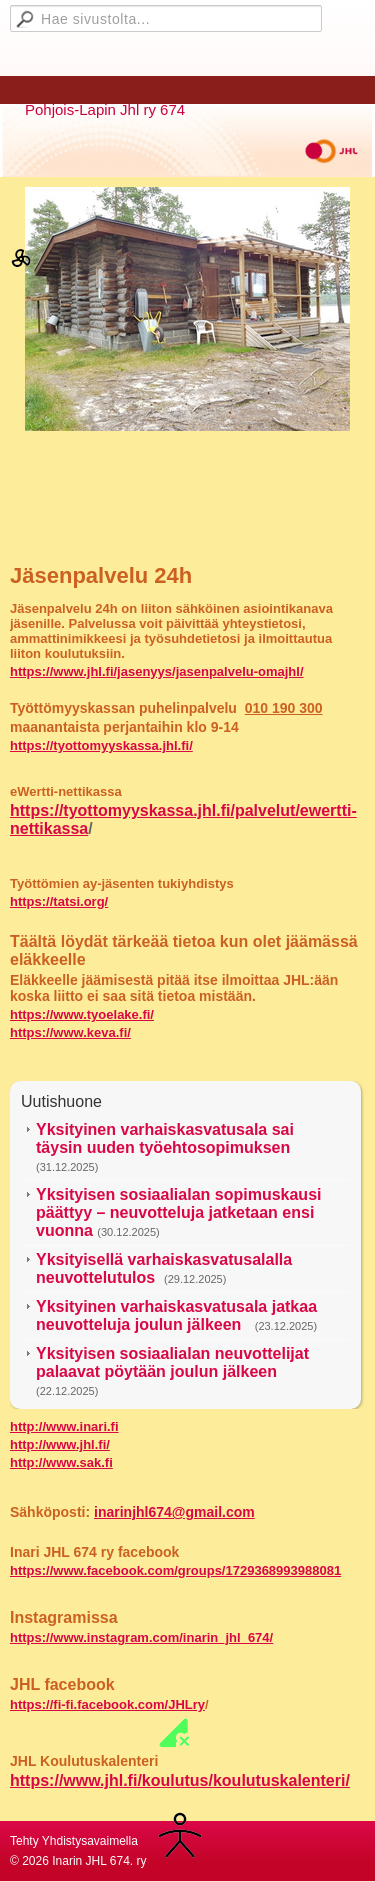 This screenshot has height=1882, width=375. Describe the element at coordinates (21, 259) in the screenshot. I see `control fan or ventilation settings` at that location.